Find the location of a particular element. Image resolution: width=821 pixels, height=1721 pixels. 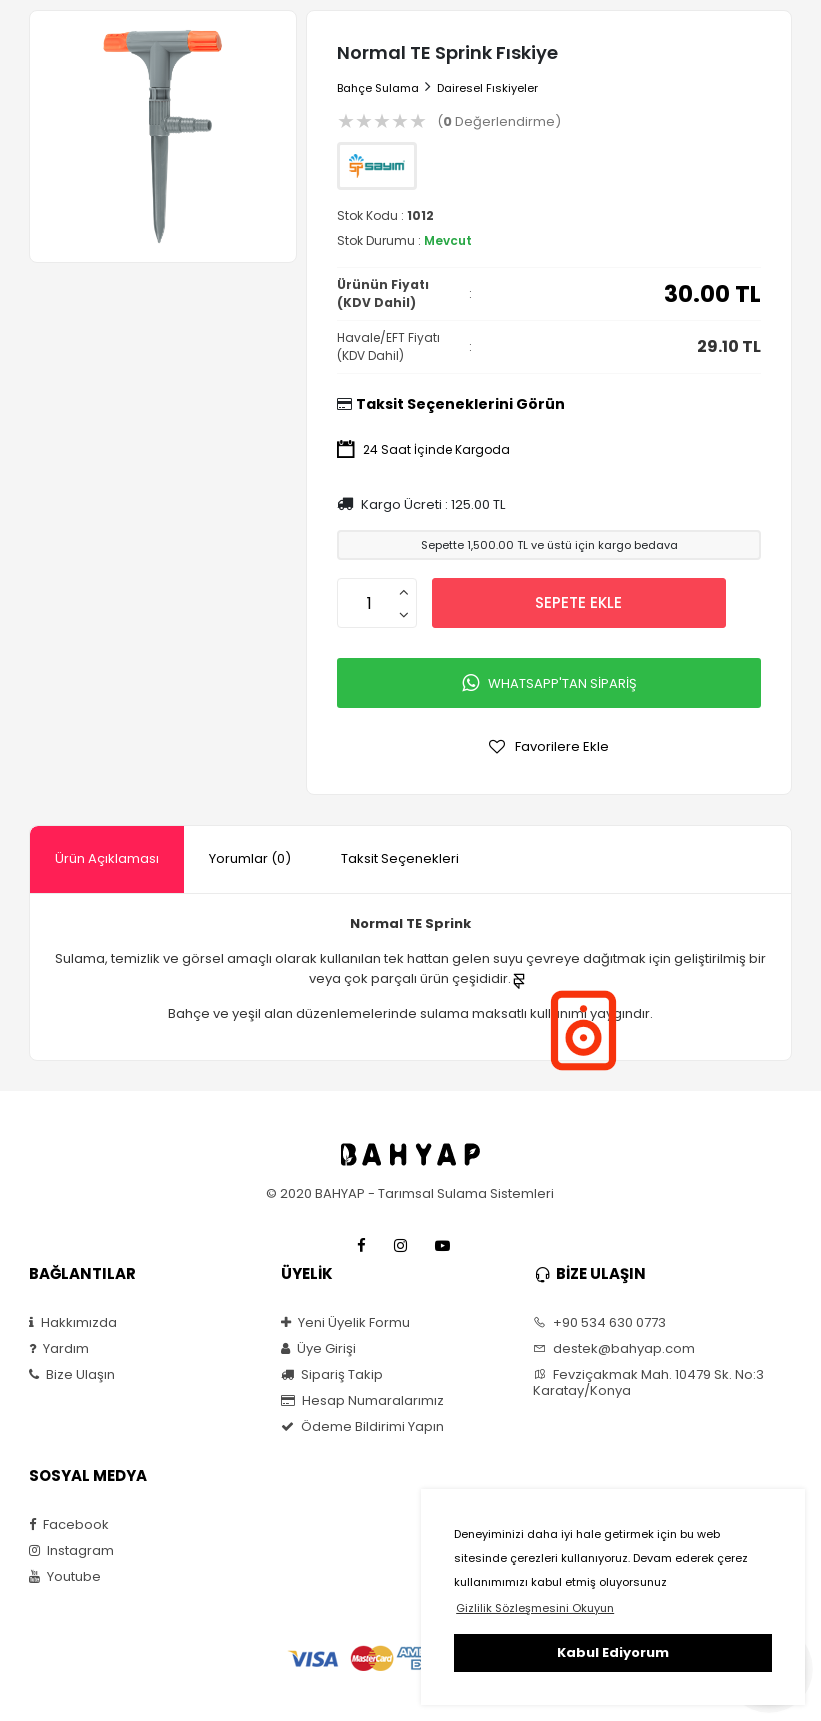

adjust audio output settings is located at coordinates (583, 1030).